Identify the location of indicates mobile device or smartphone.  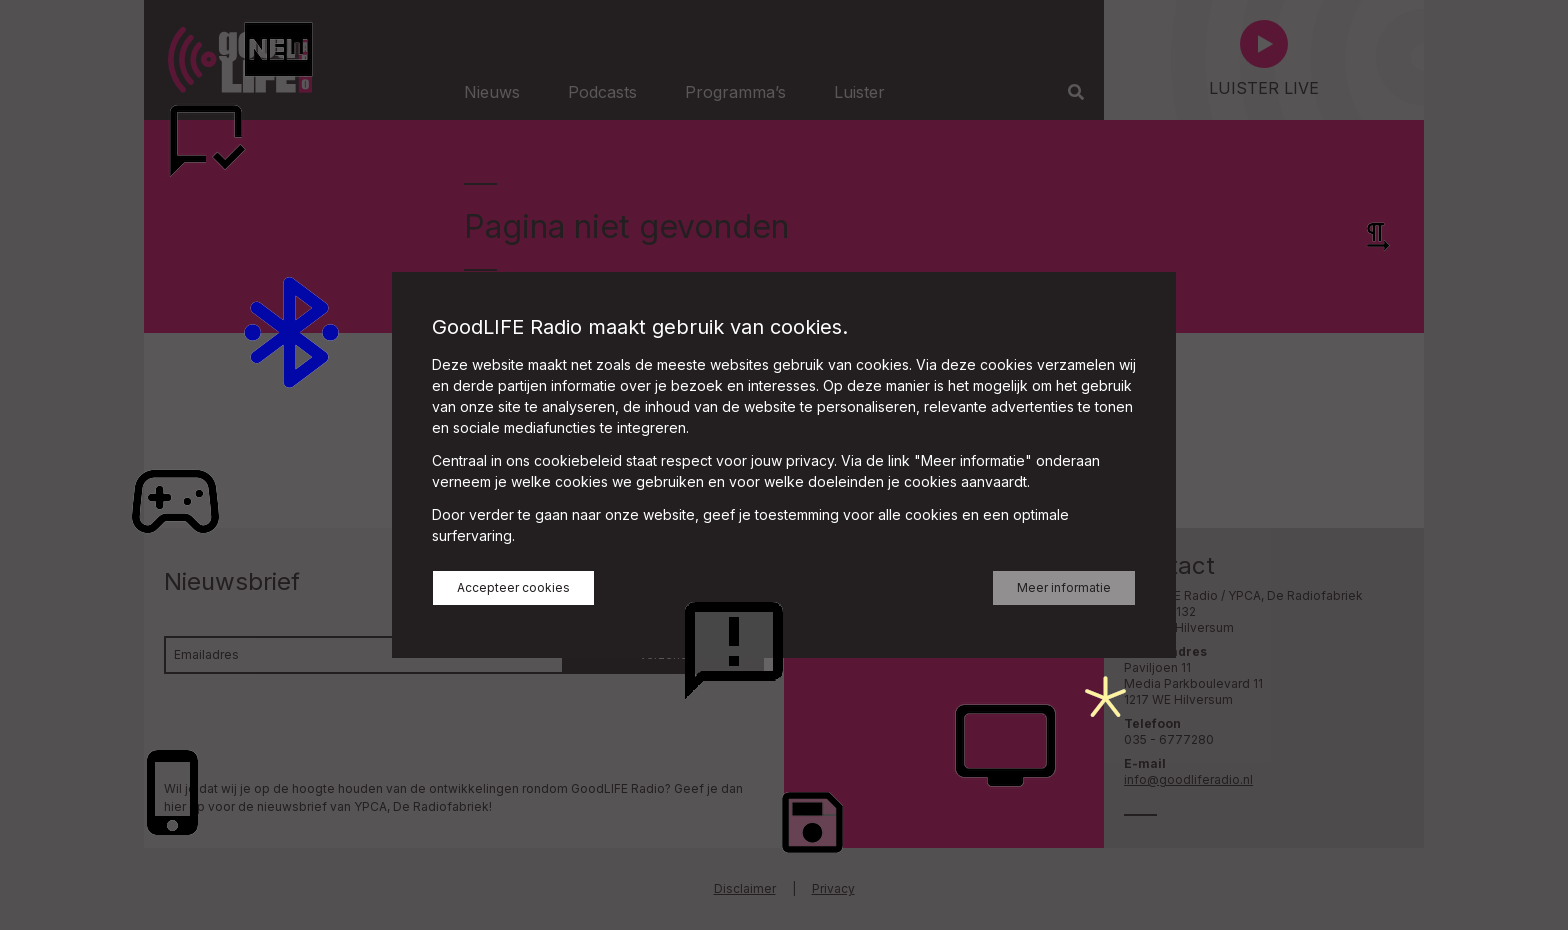
(174, 792).